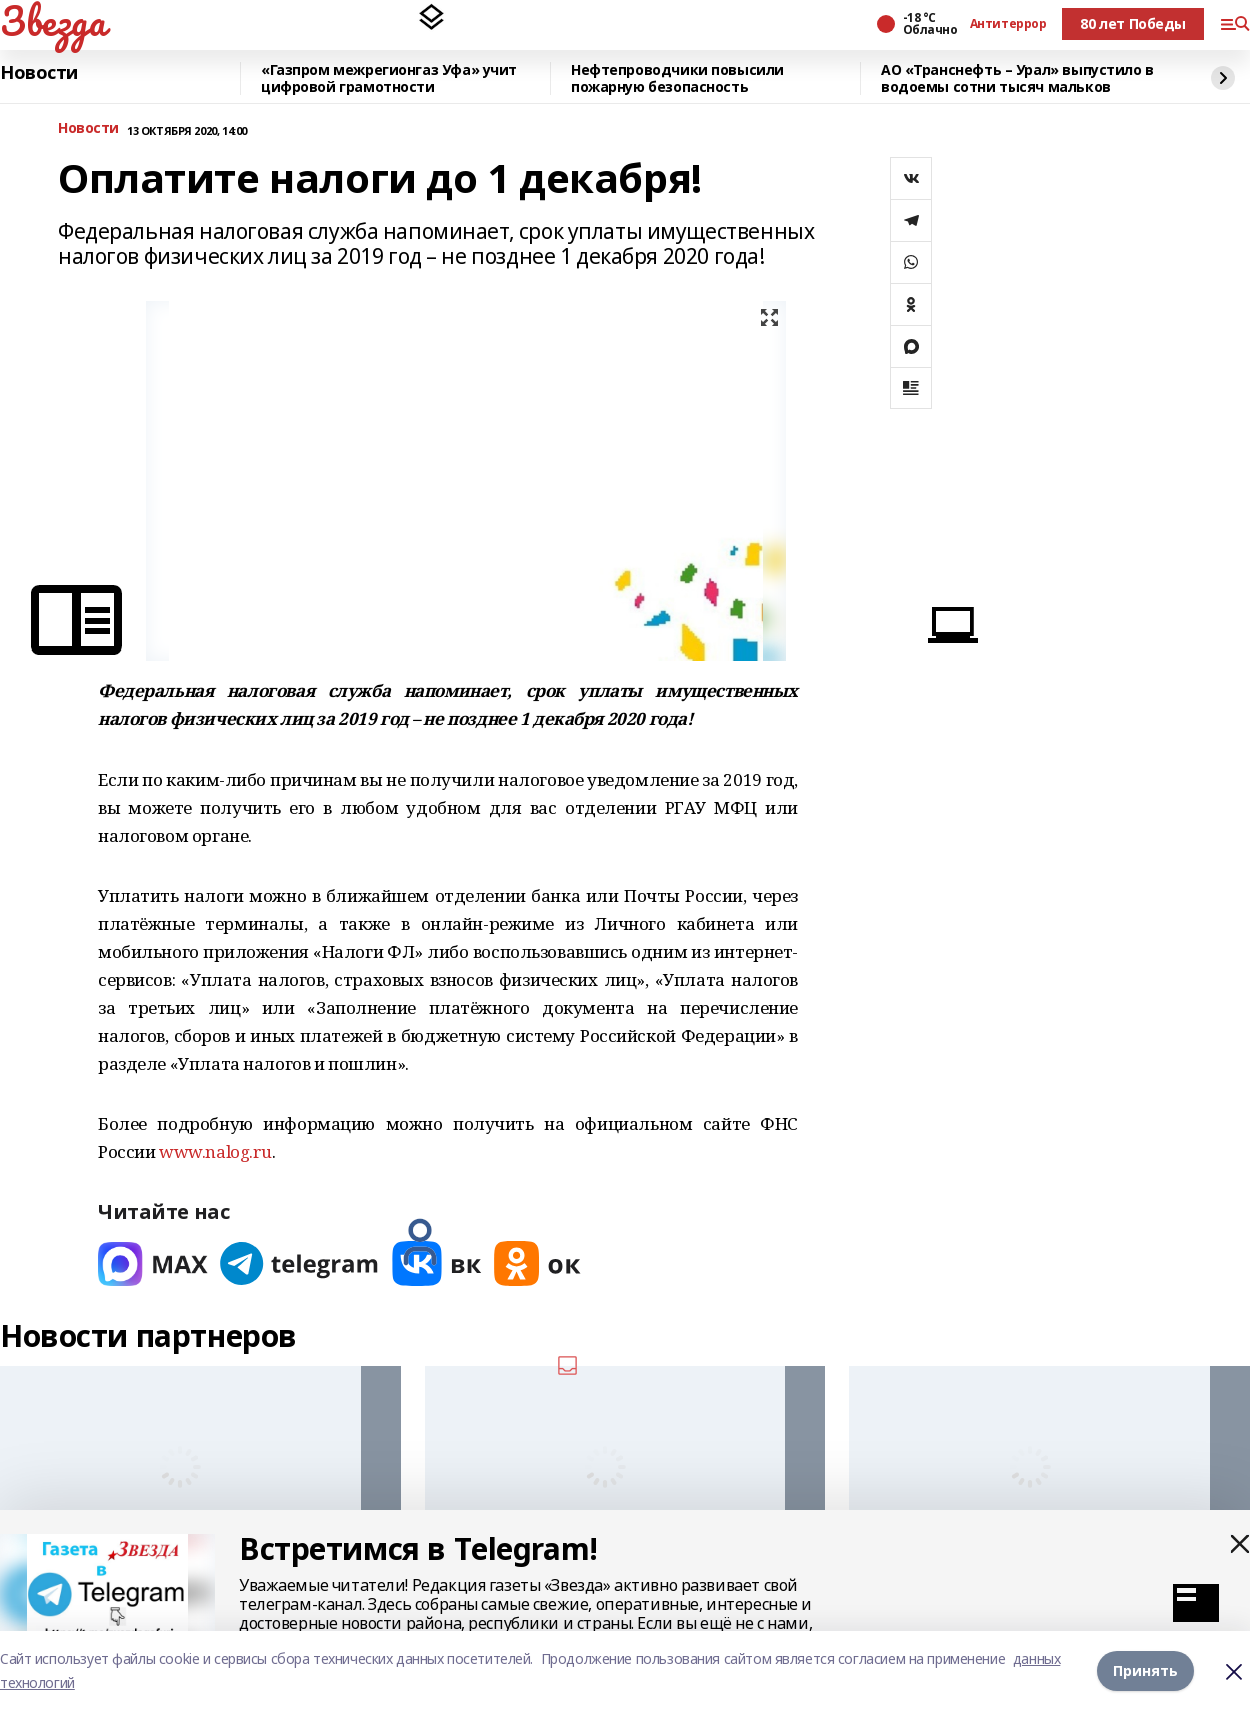 This screenshot has height=1711, width=1250. What do you see at coordinates (567, 1365) in the screenshot?
I see `access inbox or incoming items` at bounding box center [567, 1365].